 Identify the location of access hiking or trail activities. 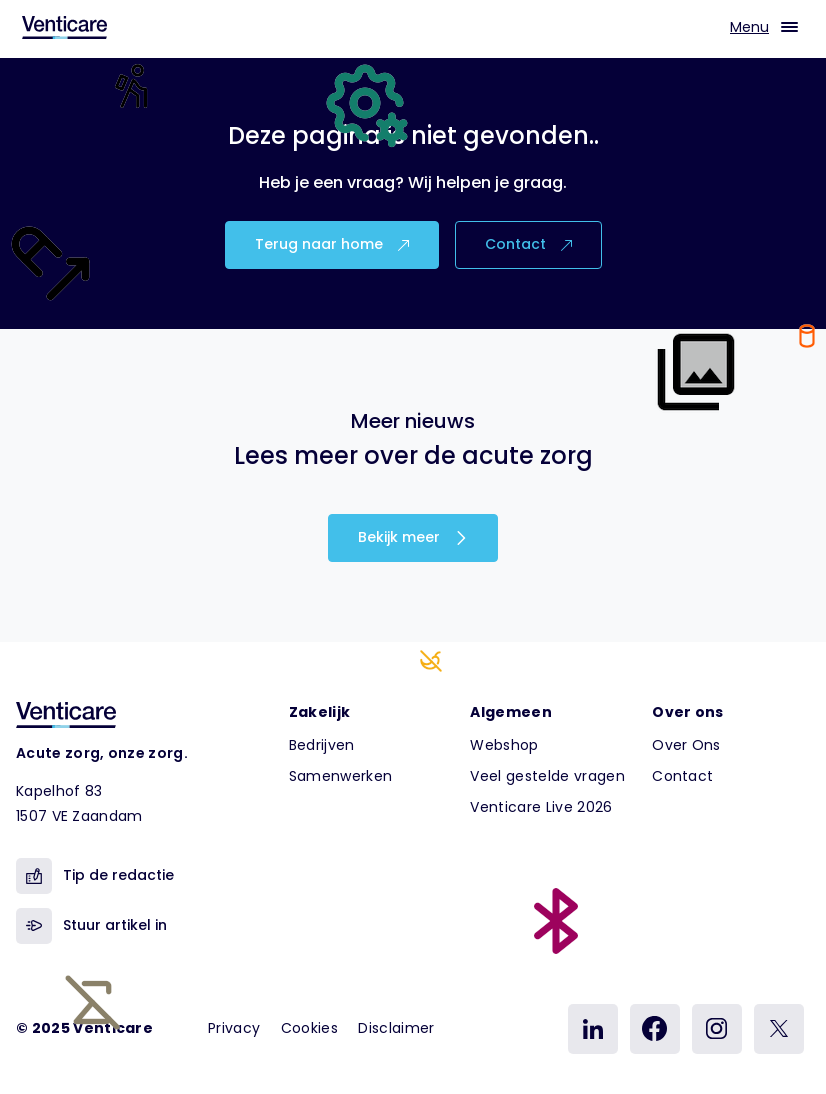
(133, 86).